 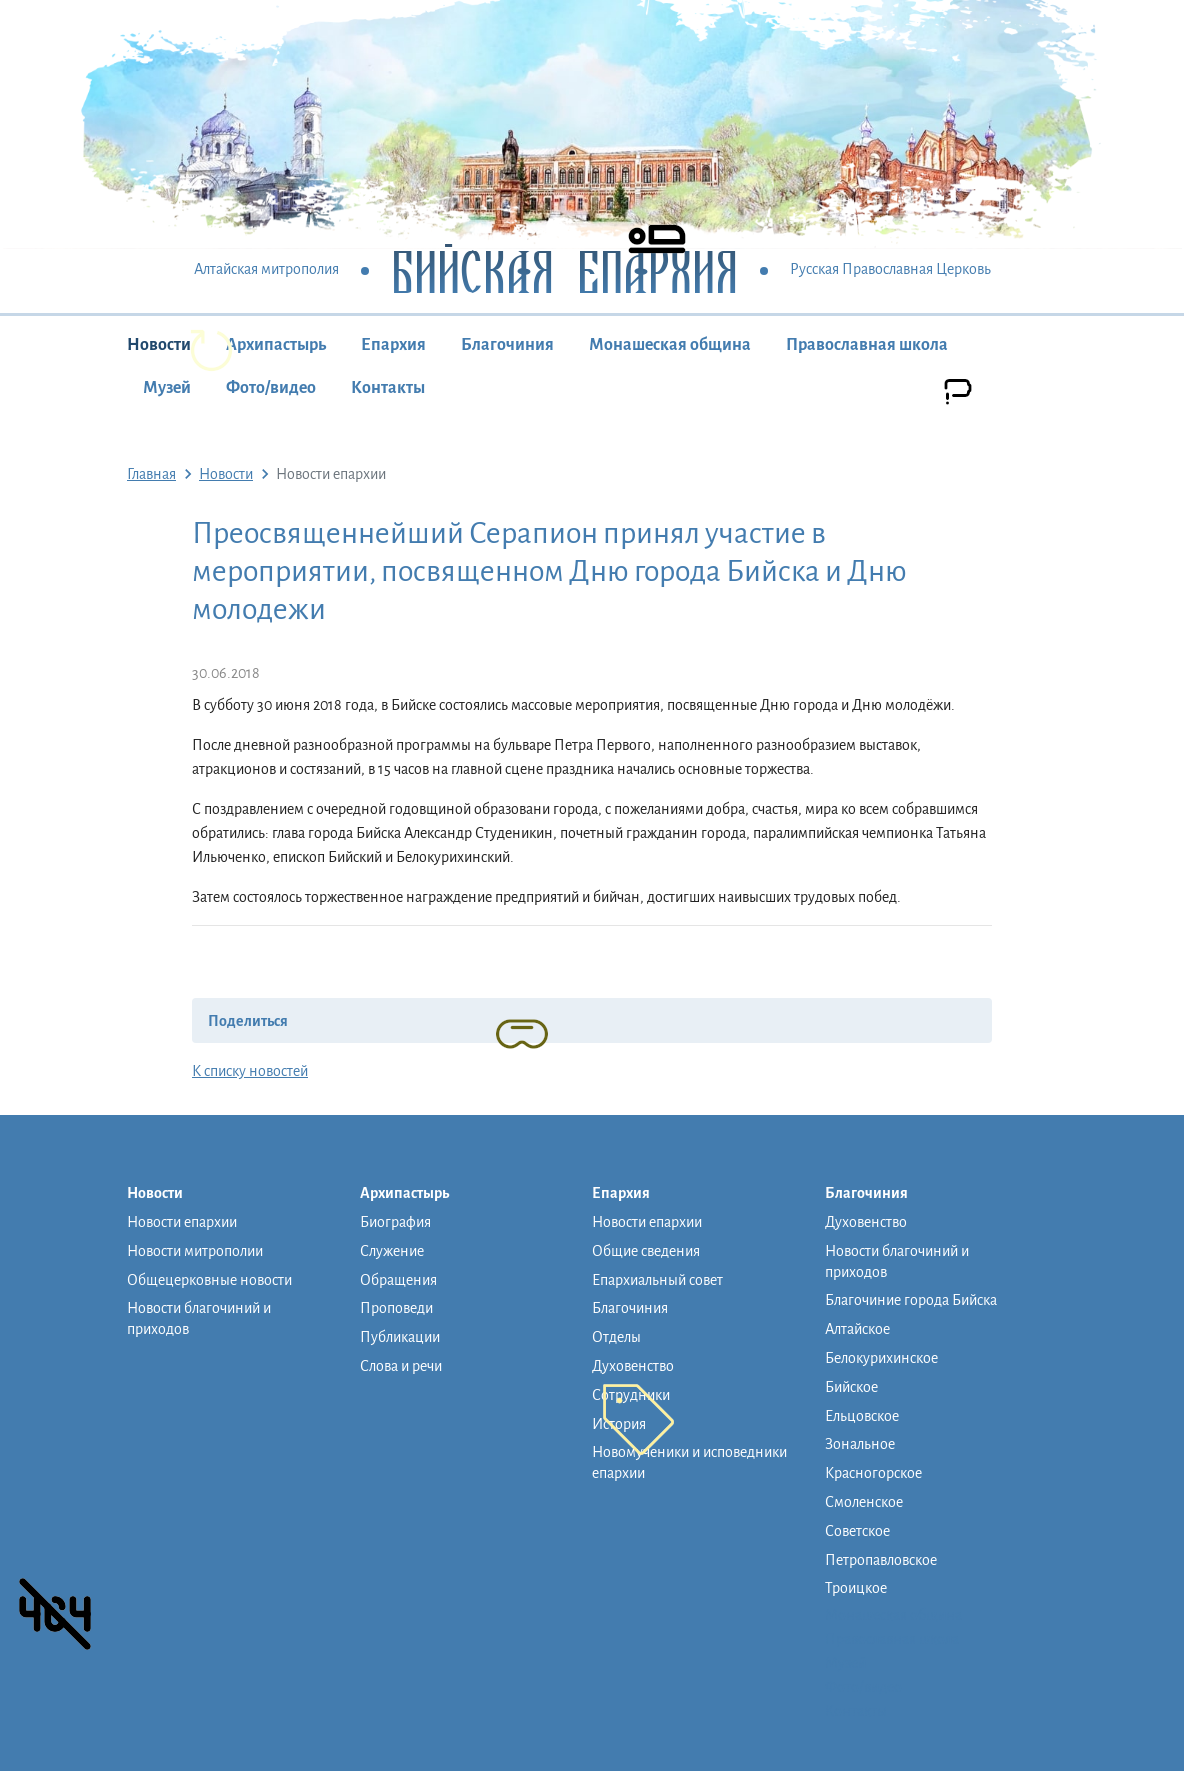 What do you see at coordinates (55, 1614) in the screenshot?
I see `indicates 404 error detection is disabled` at bounding box center [55, 1614].